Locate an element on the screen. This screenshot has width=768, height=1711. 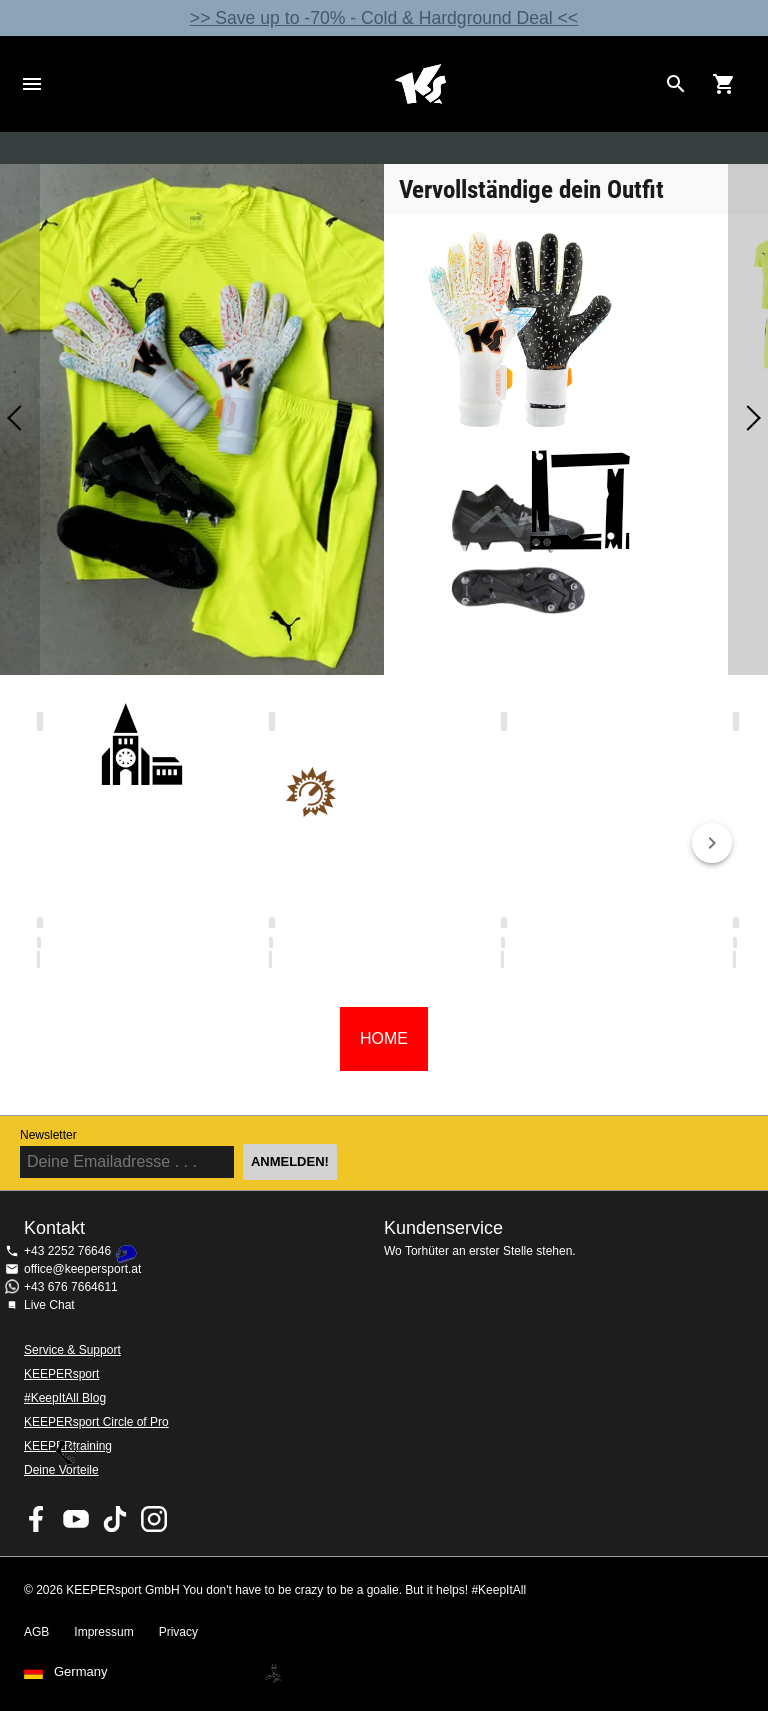
jawbone item in a game inventory is located at coordinates (67, 1452).